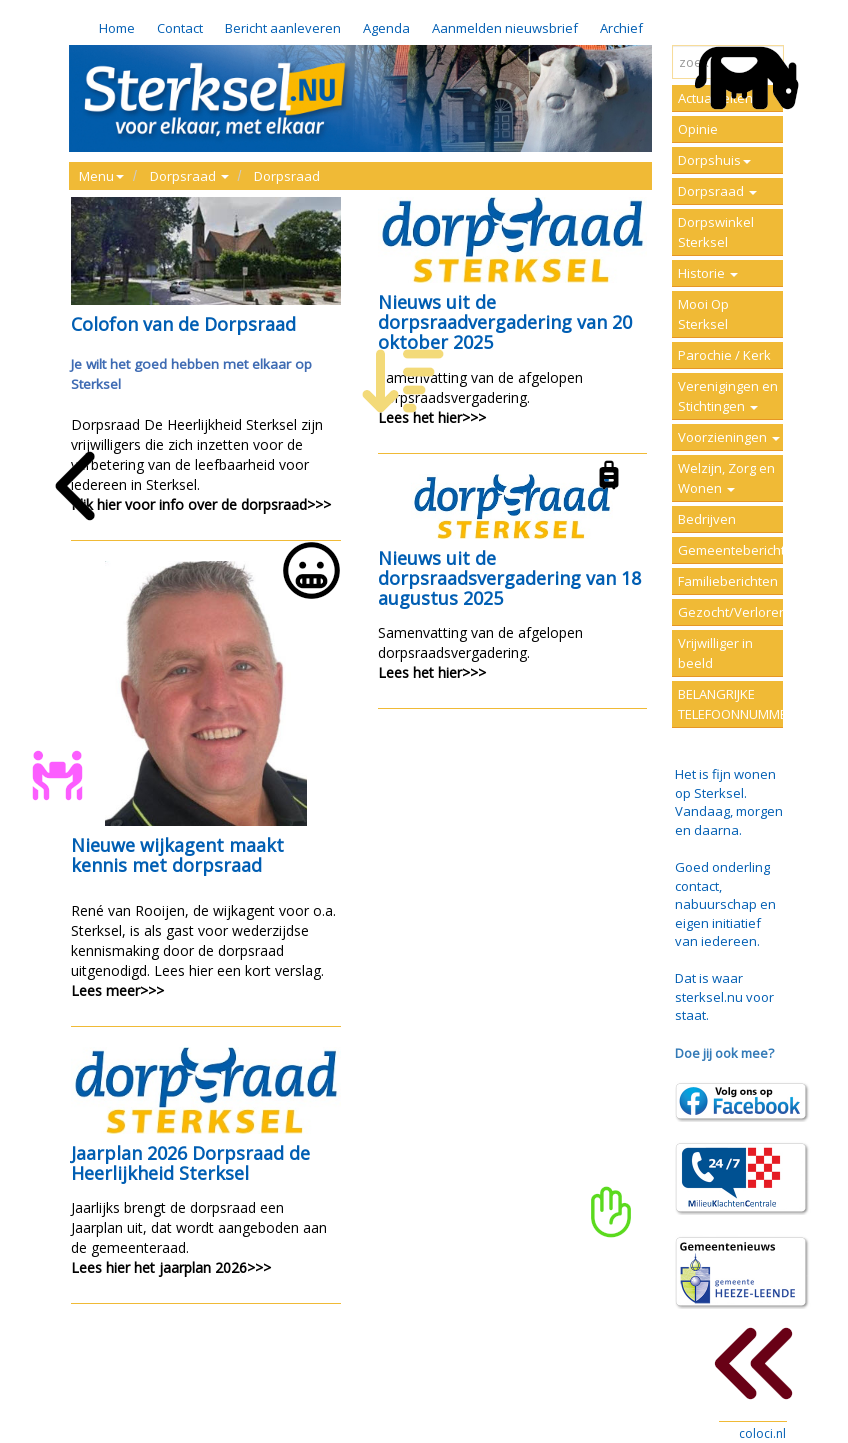 This screenshot has height=1443, width=848. I want to click on go back to the previous screen, so click(80, 486).